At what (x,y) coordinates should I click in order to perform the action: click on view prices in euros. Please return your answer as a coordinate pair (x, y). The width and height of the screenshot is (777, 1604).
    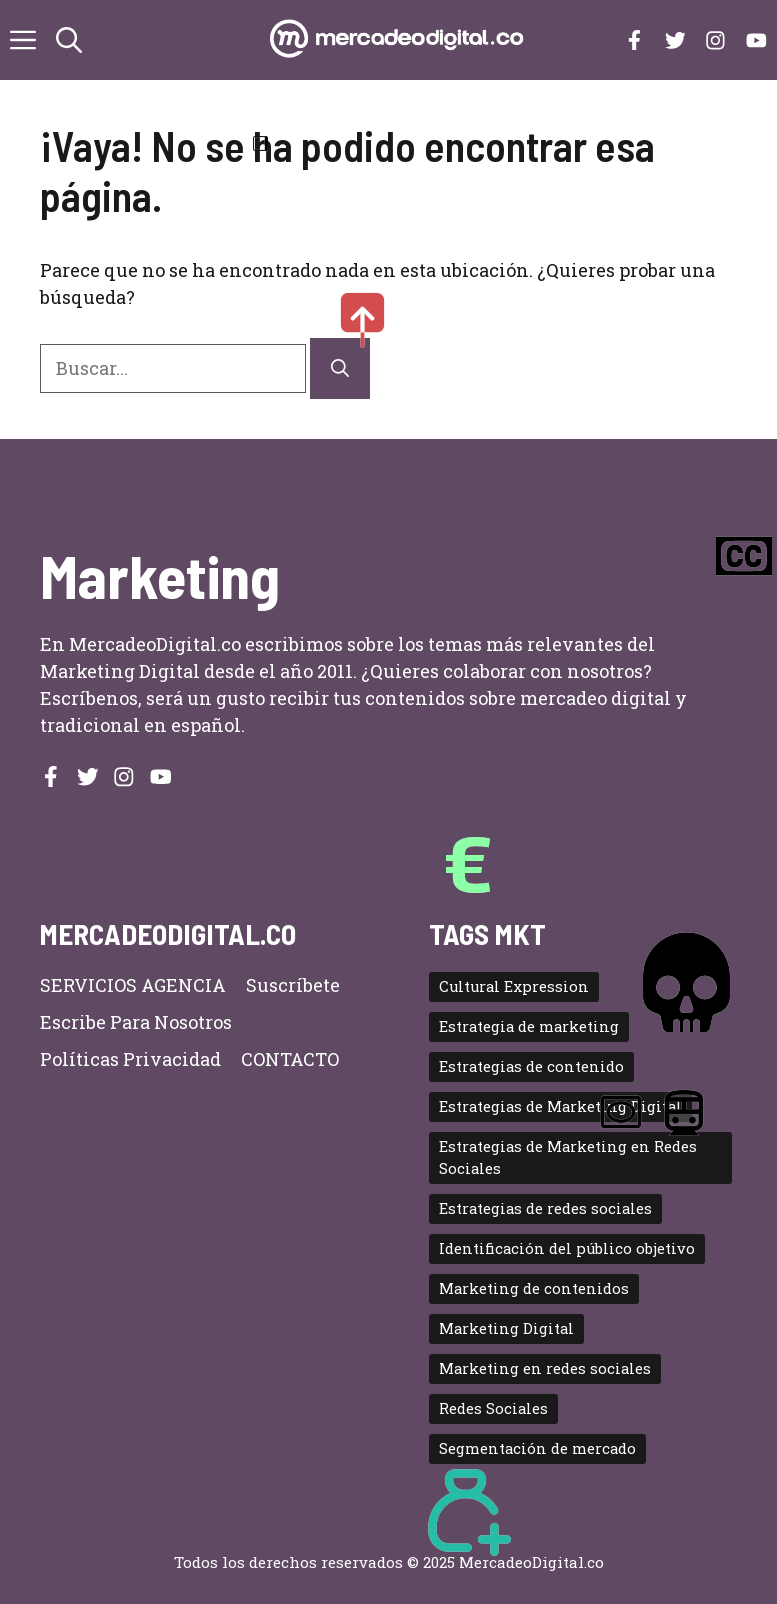
    Looking at the image, I should click on (468, 865).